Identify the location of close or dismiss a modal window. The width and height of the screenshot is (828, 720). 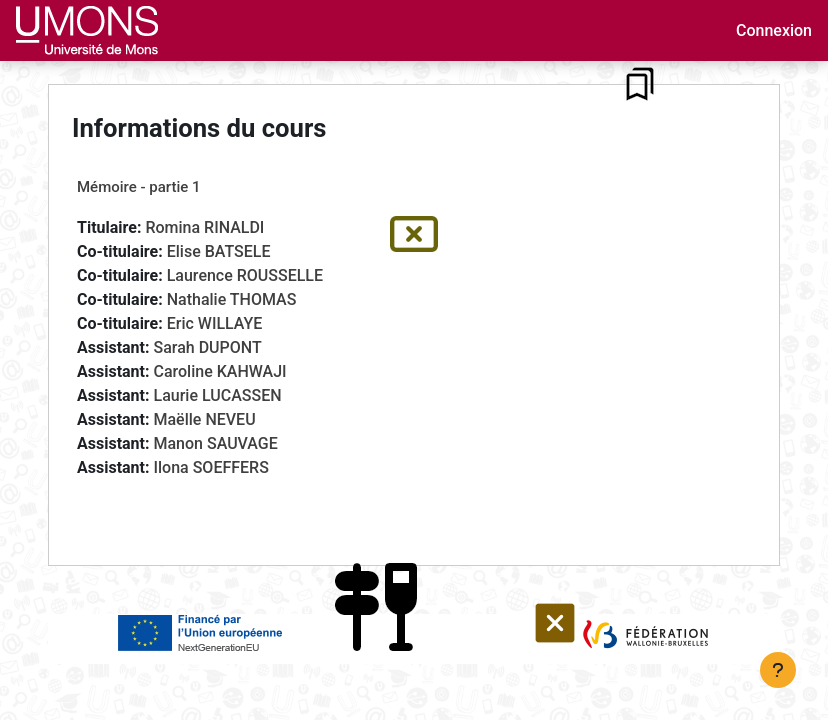
(555, 623).